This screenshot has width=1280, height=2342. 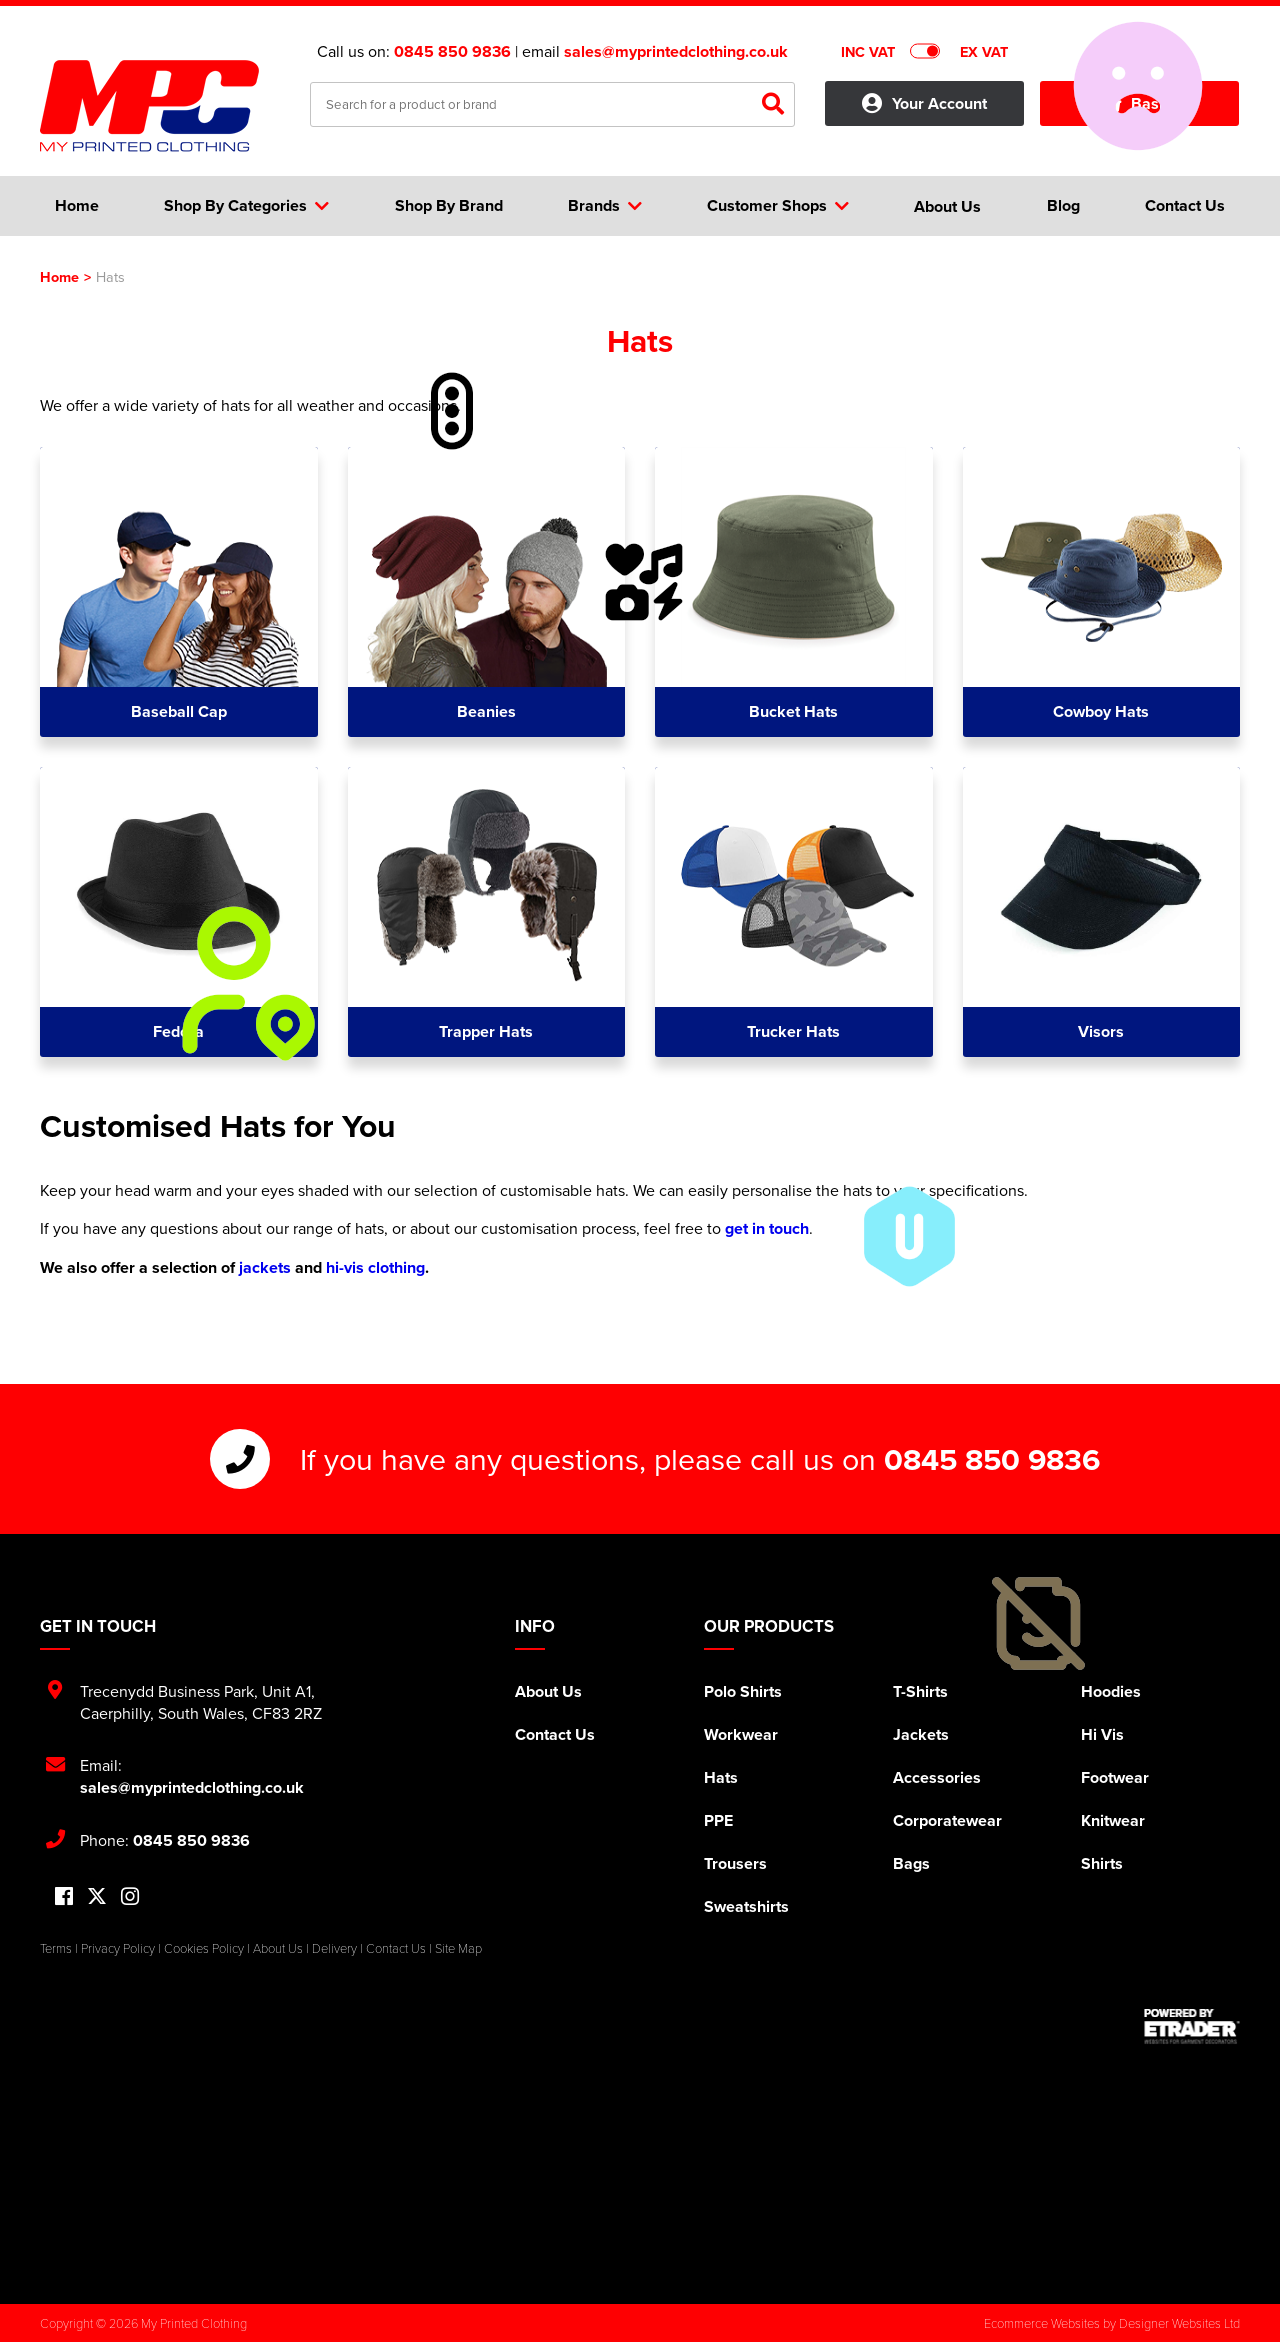 I want to click on browse icon library or icon collection, so click(x=644, y=582).